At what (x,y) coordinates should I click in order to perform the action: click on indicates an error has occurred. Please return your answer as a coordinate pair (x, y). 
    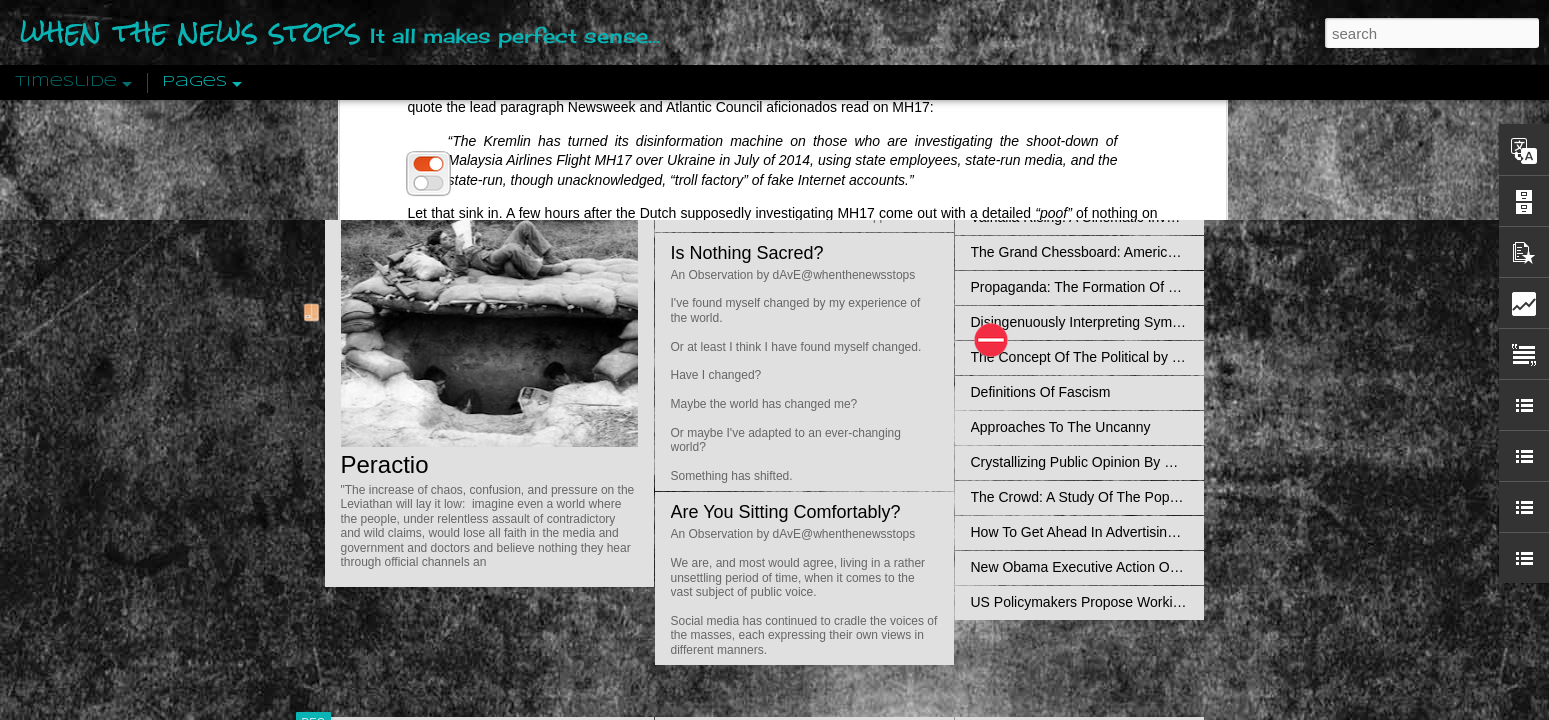
    Looking at the image, I should click on (991, 340).